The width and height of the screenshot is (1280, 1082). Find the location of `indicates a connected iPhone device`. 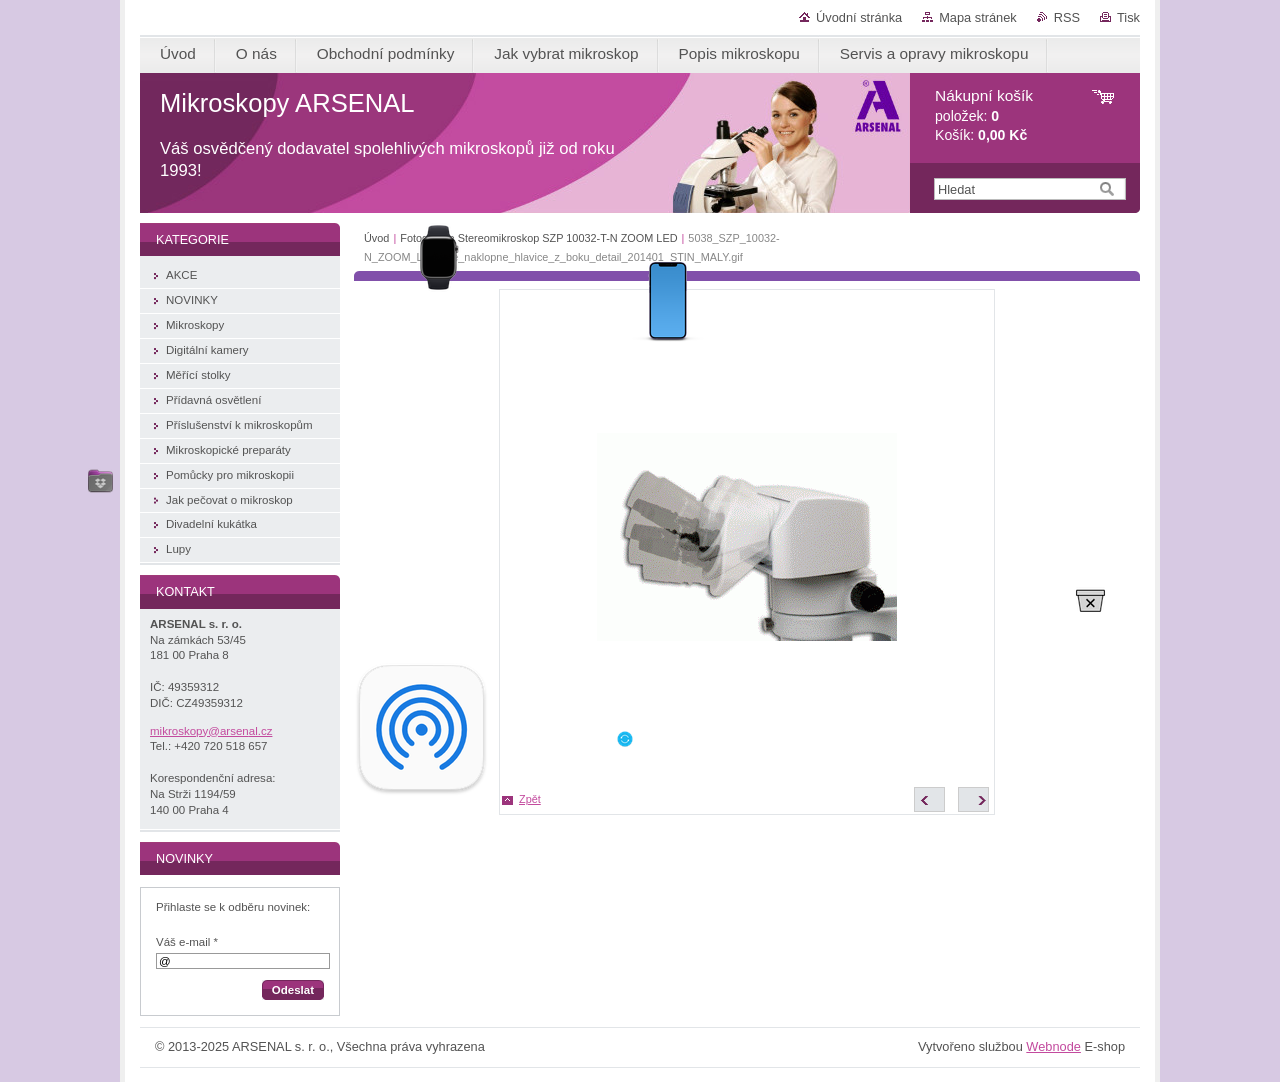

indicates a connected iPhone device is located at coordinates (668, 302).